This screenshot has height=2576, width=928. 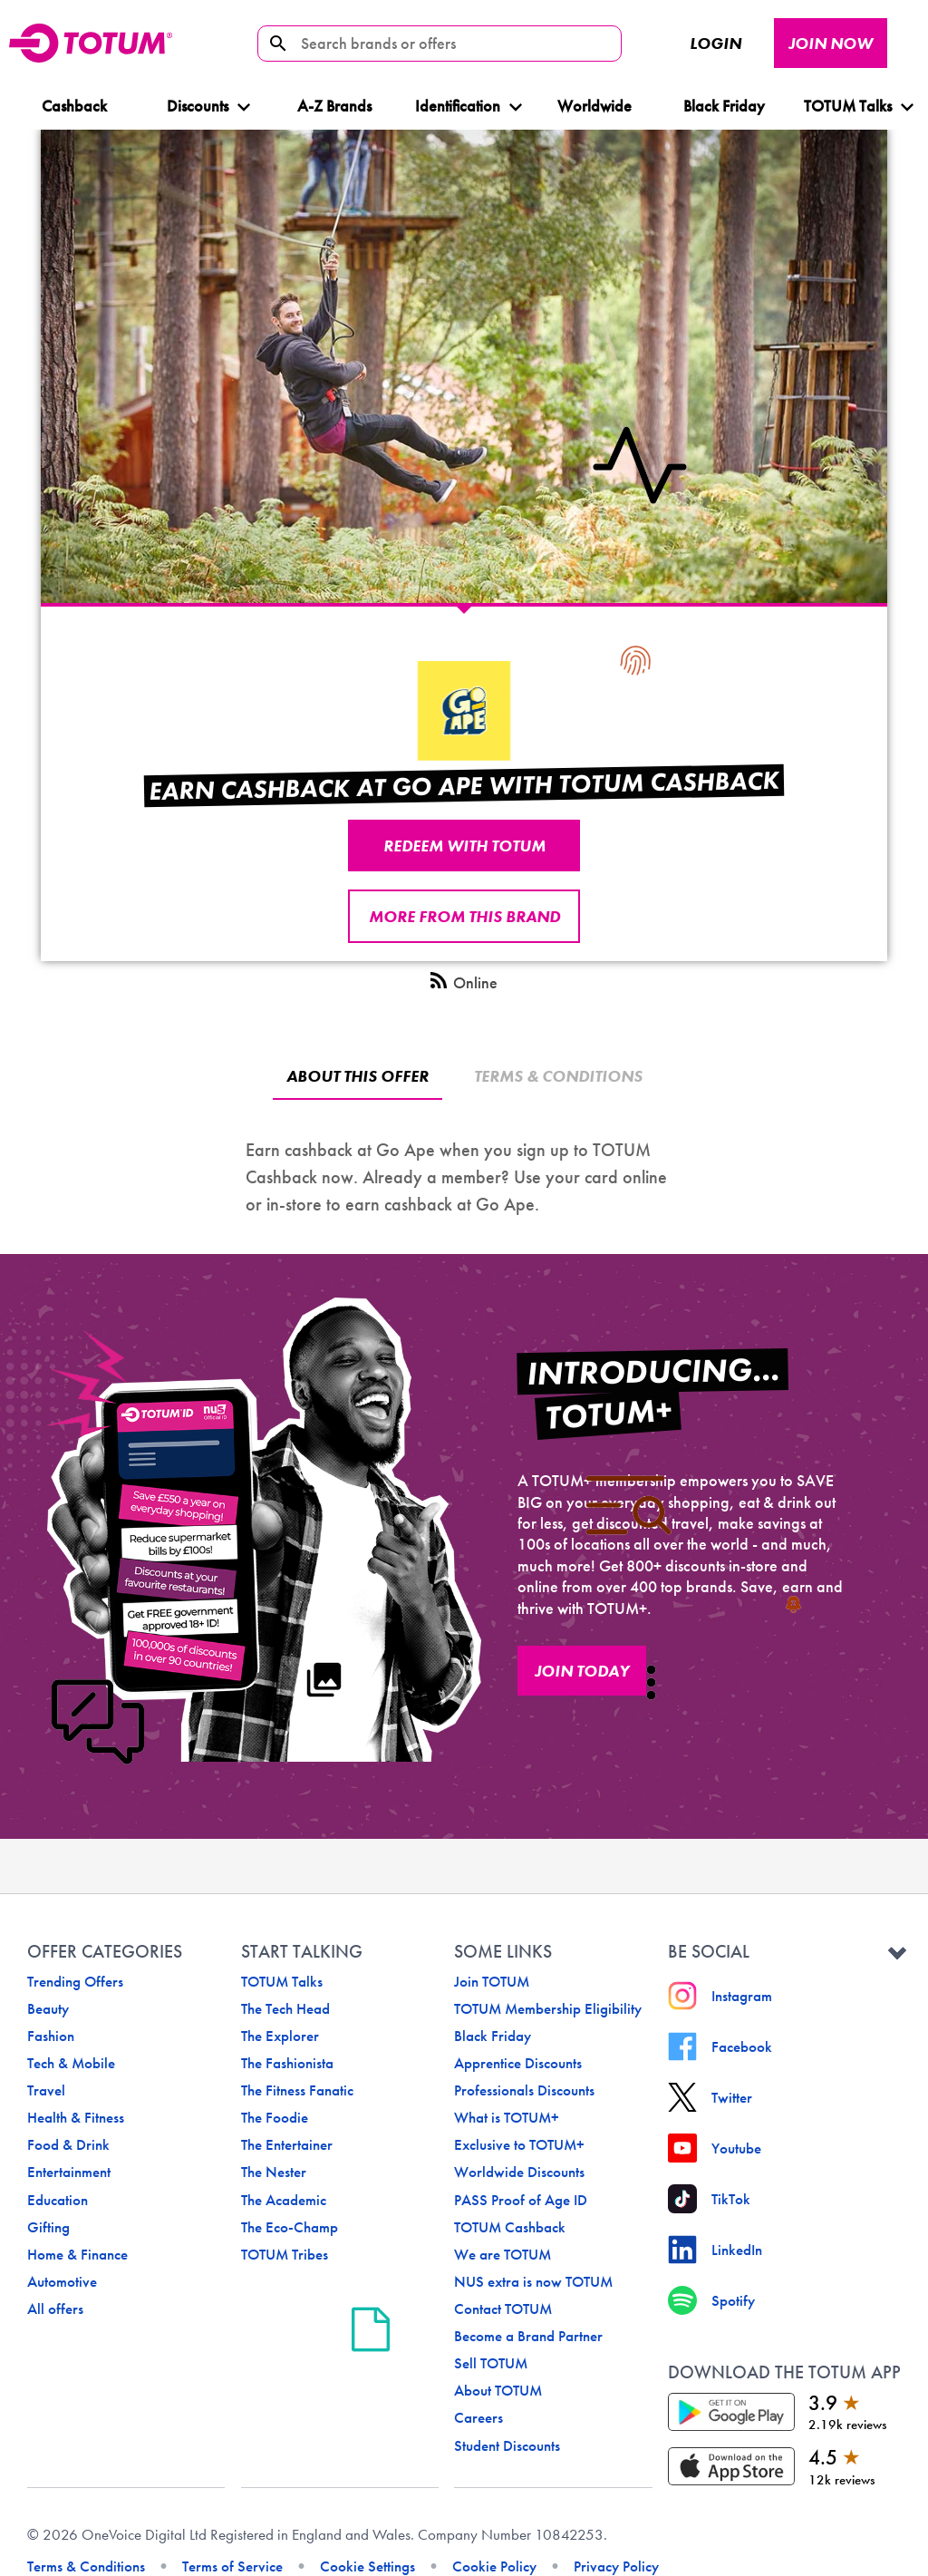 I want to click on create a new file, so click(x=371, y=2329).